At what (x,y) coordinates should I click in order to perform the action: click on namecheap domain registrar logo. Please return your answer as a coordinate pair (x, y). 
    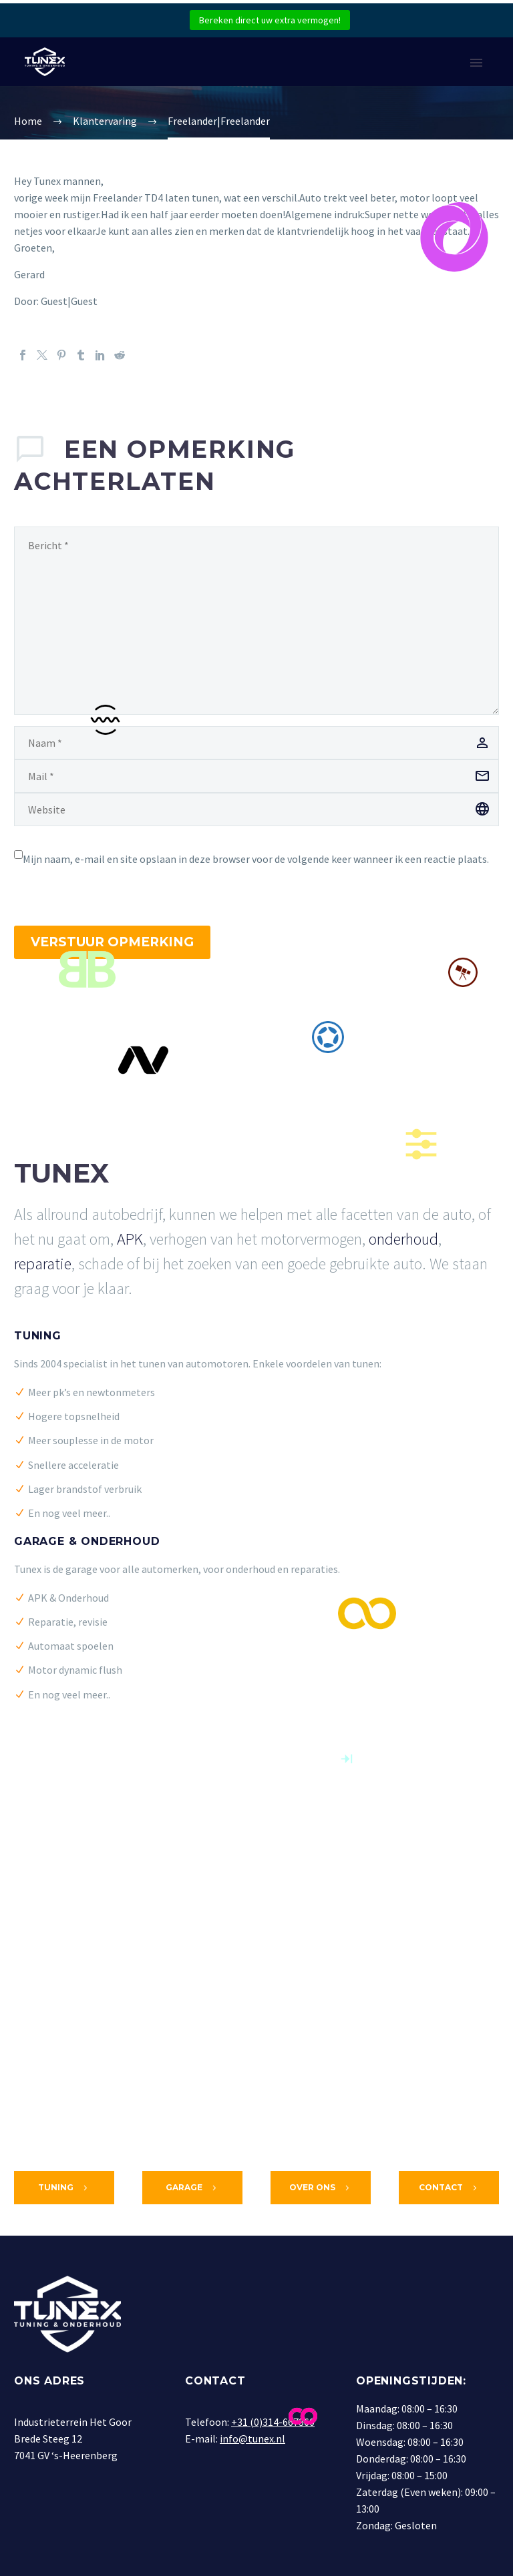
    Looking at the image, I should click on (143, 1060).